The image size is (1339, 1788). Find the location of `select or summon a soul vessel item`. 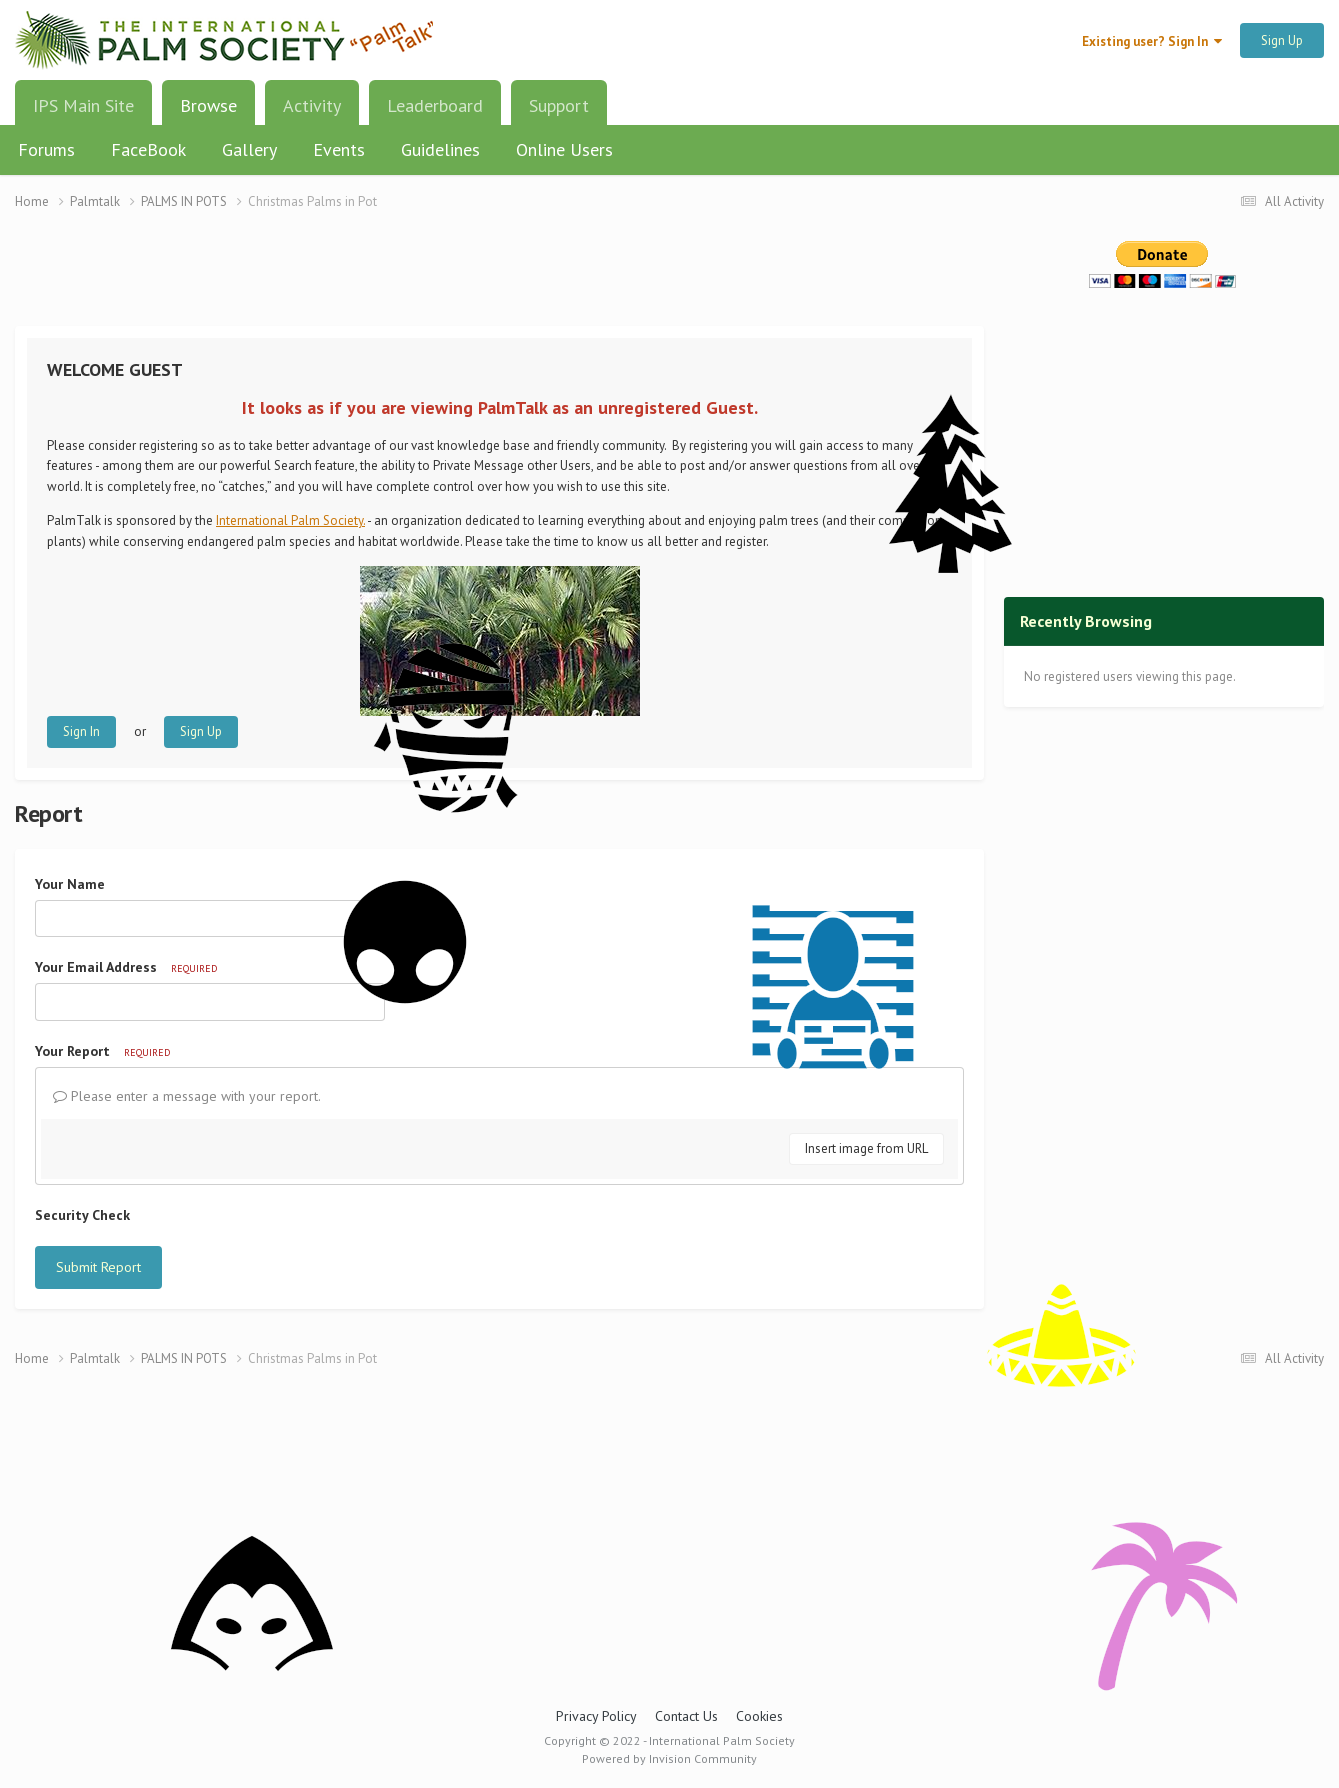

select or summon a soul vessel item is located at coordinates (405, 942).